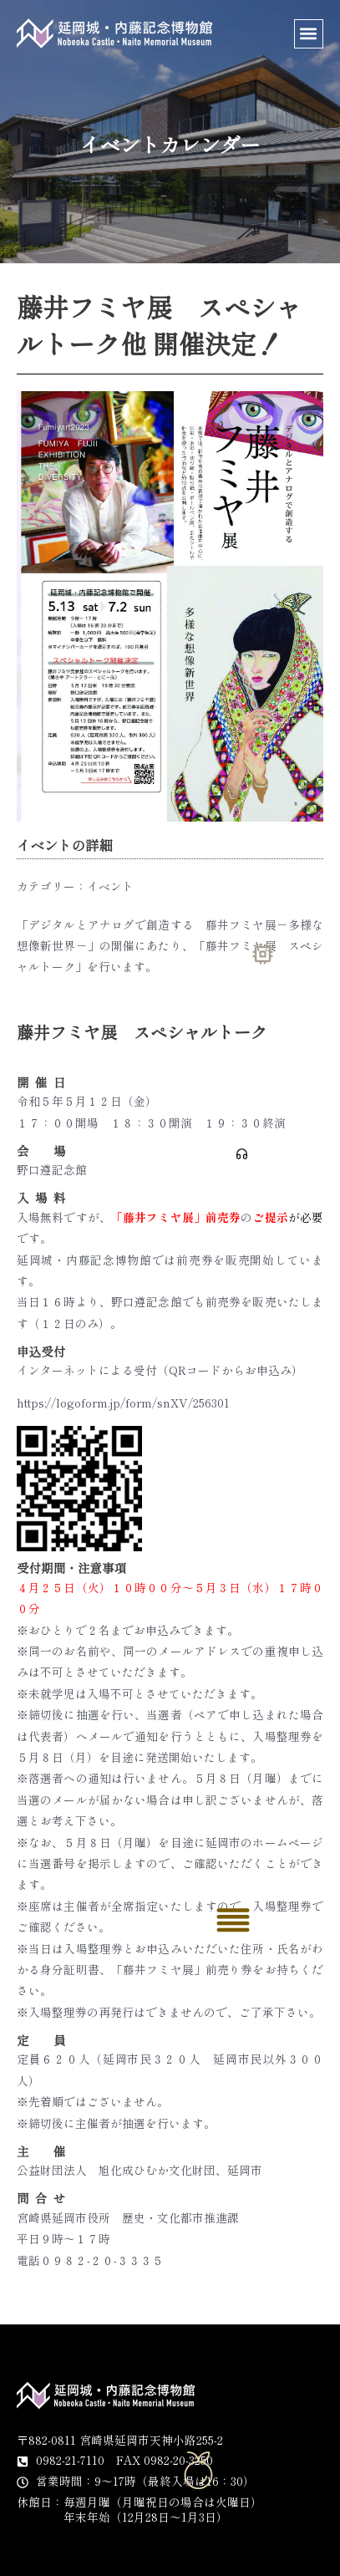 Image resolution: width=340 pixels, height=2576 pixels. I want to click on view system performance or processor usage, so click(262, 954).